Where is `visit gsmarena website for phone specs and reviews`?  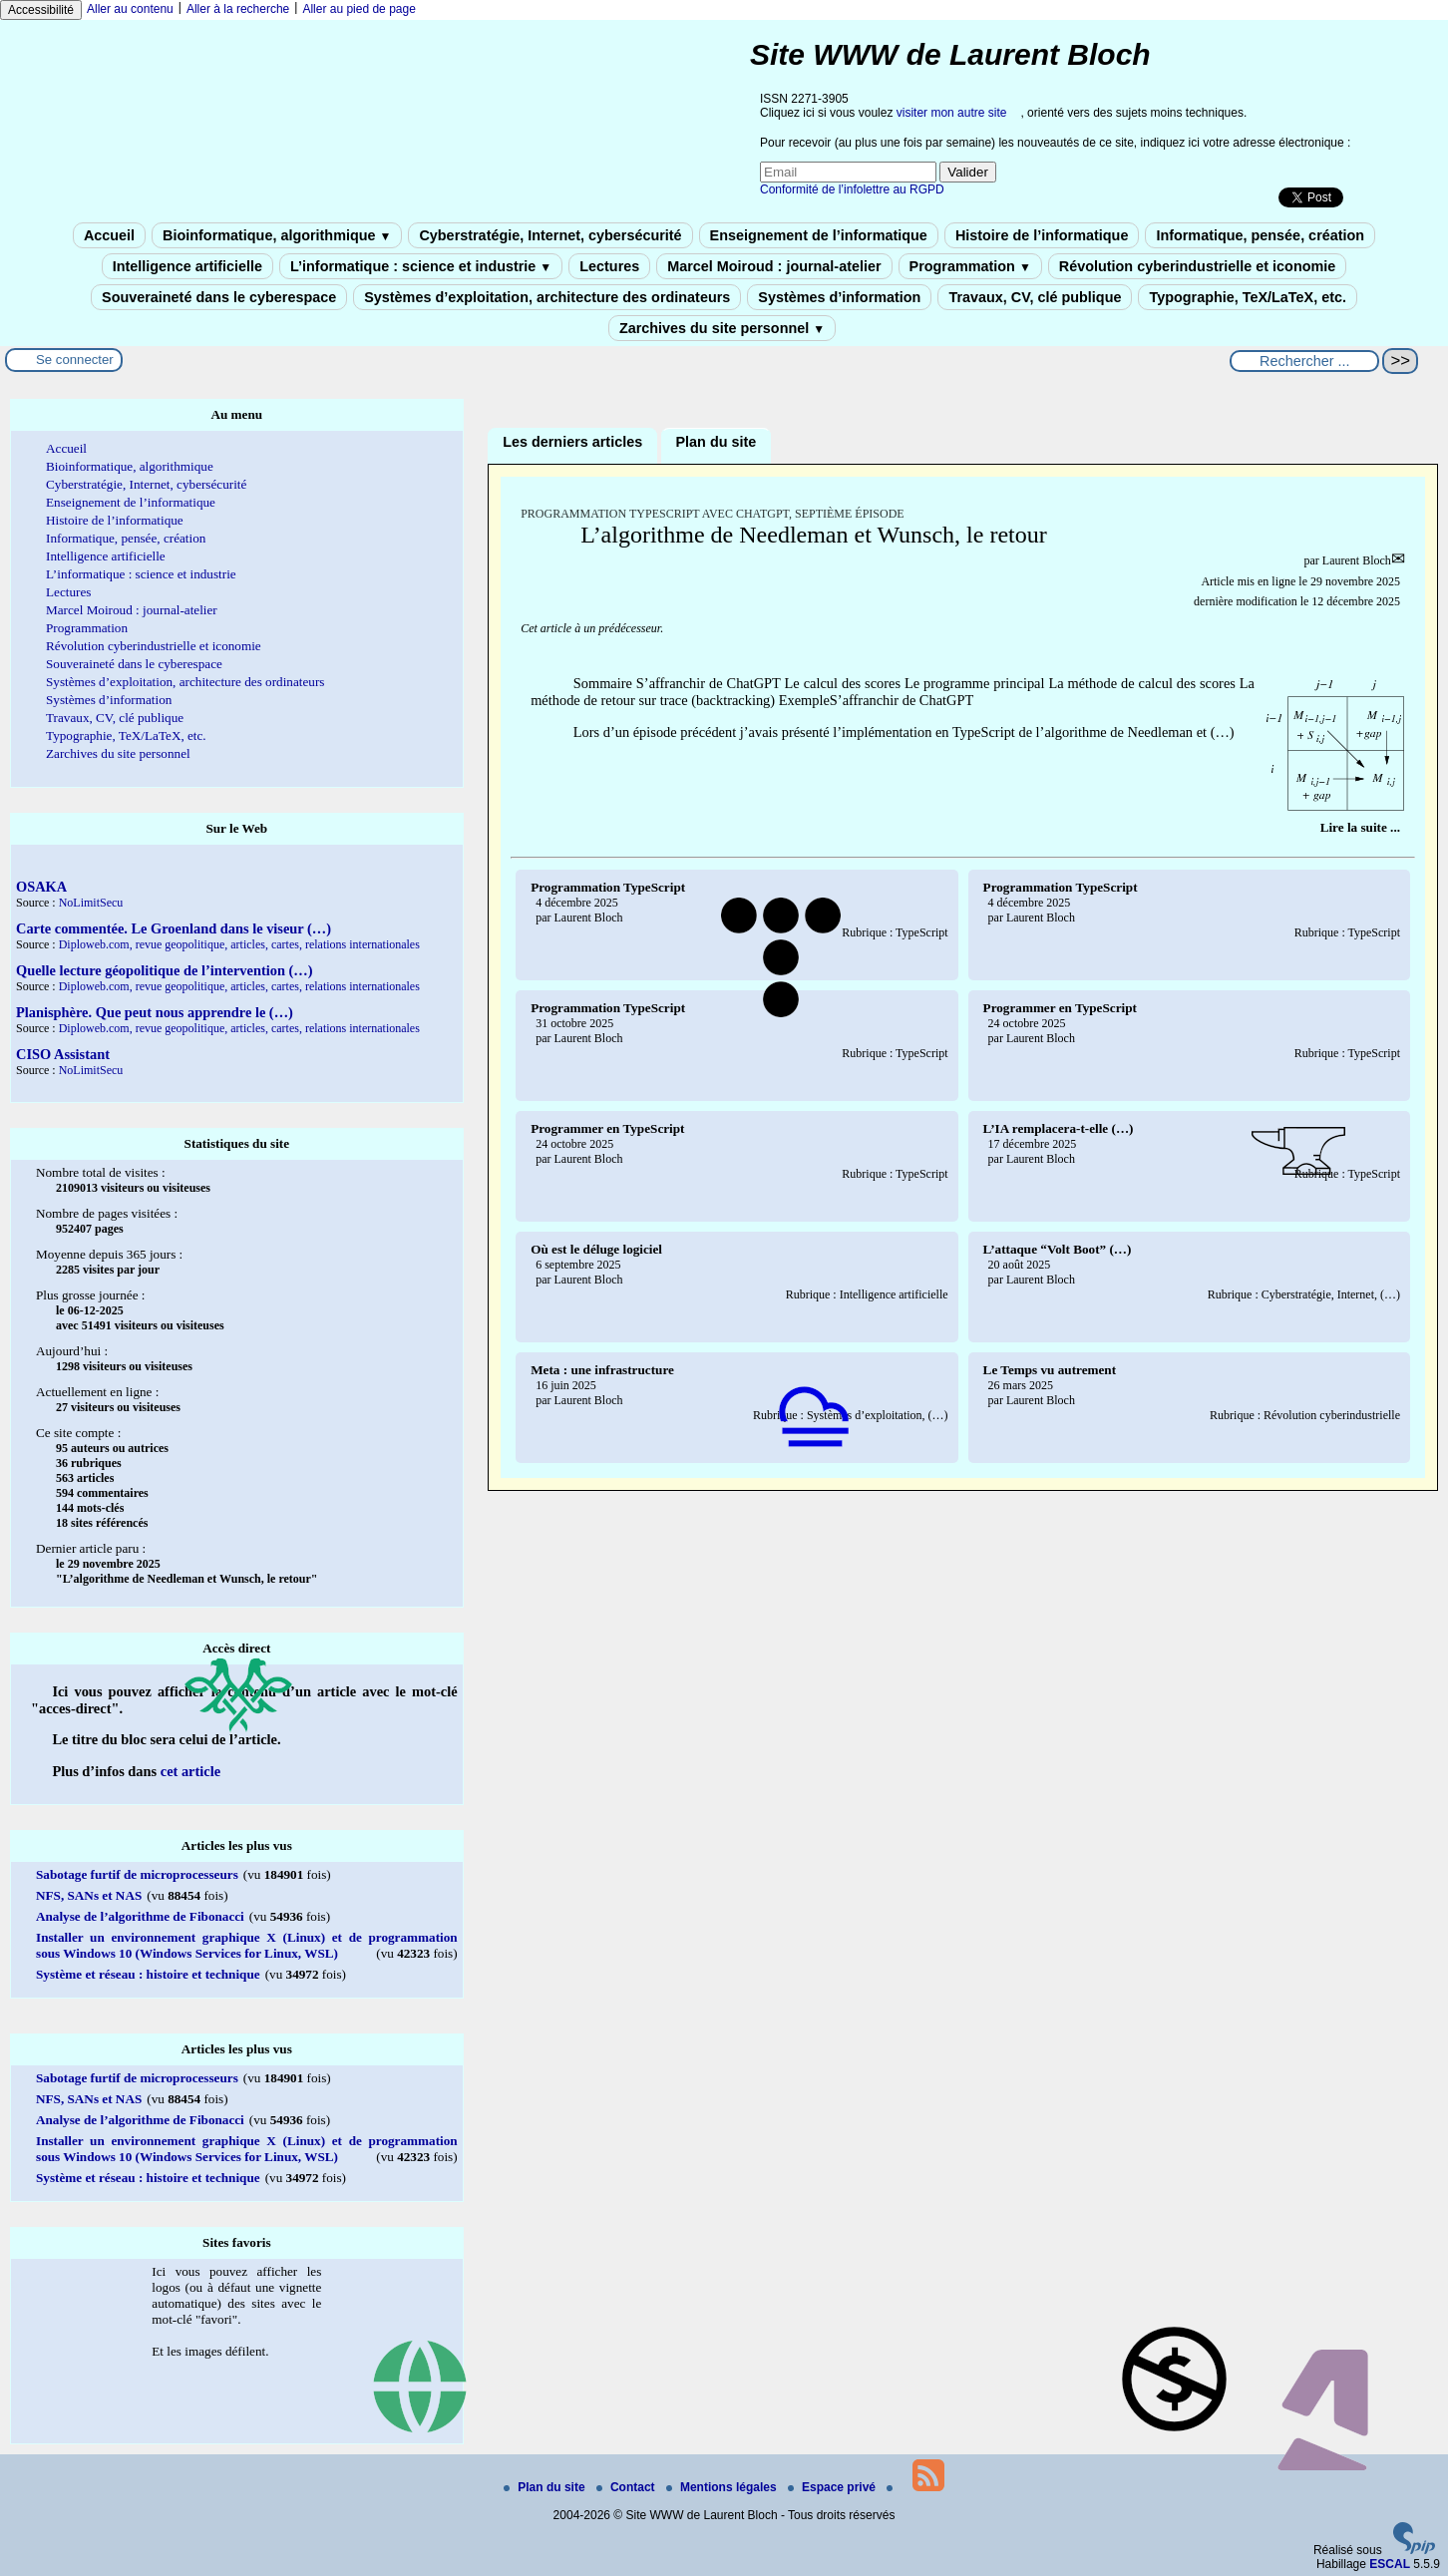
visit gsmarena website for phone specs and reviews is located at coordinates (1322, 2409).